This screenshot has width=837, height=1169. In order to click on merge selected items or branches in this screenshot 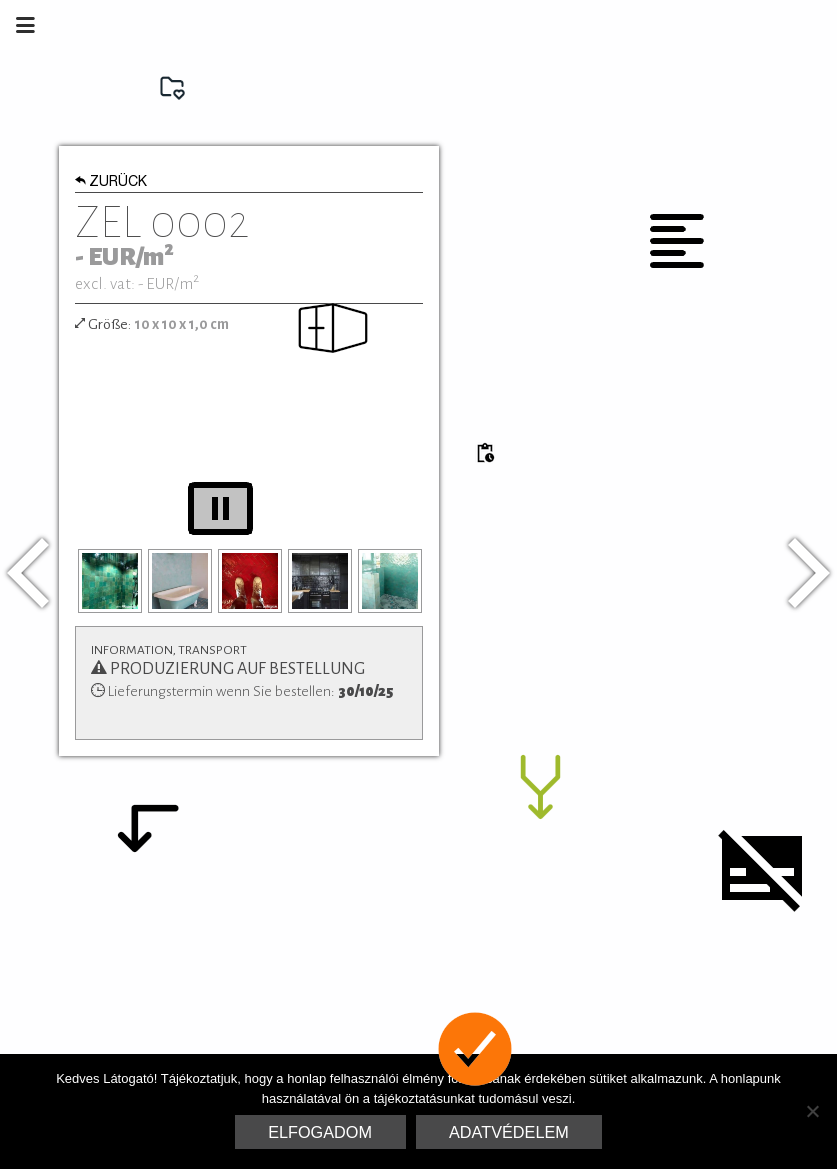, I will do `click(540, 784)`.